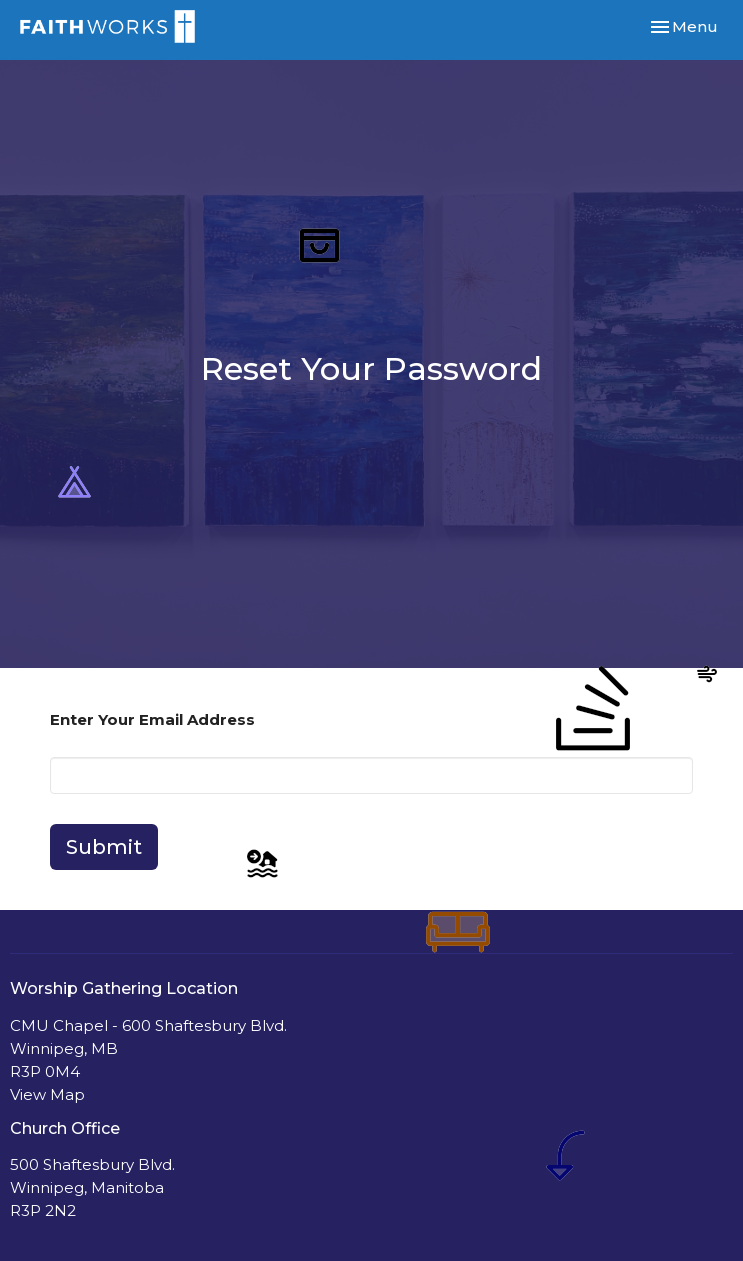  What do you see at coordinates (593, 710) in the screenshot?
I see `visit stack overflow for developer help` at bounding box center [593, 710].